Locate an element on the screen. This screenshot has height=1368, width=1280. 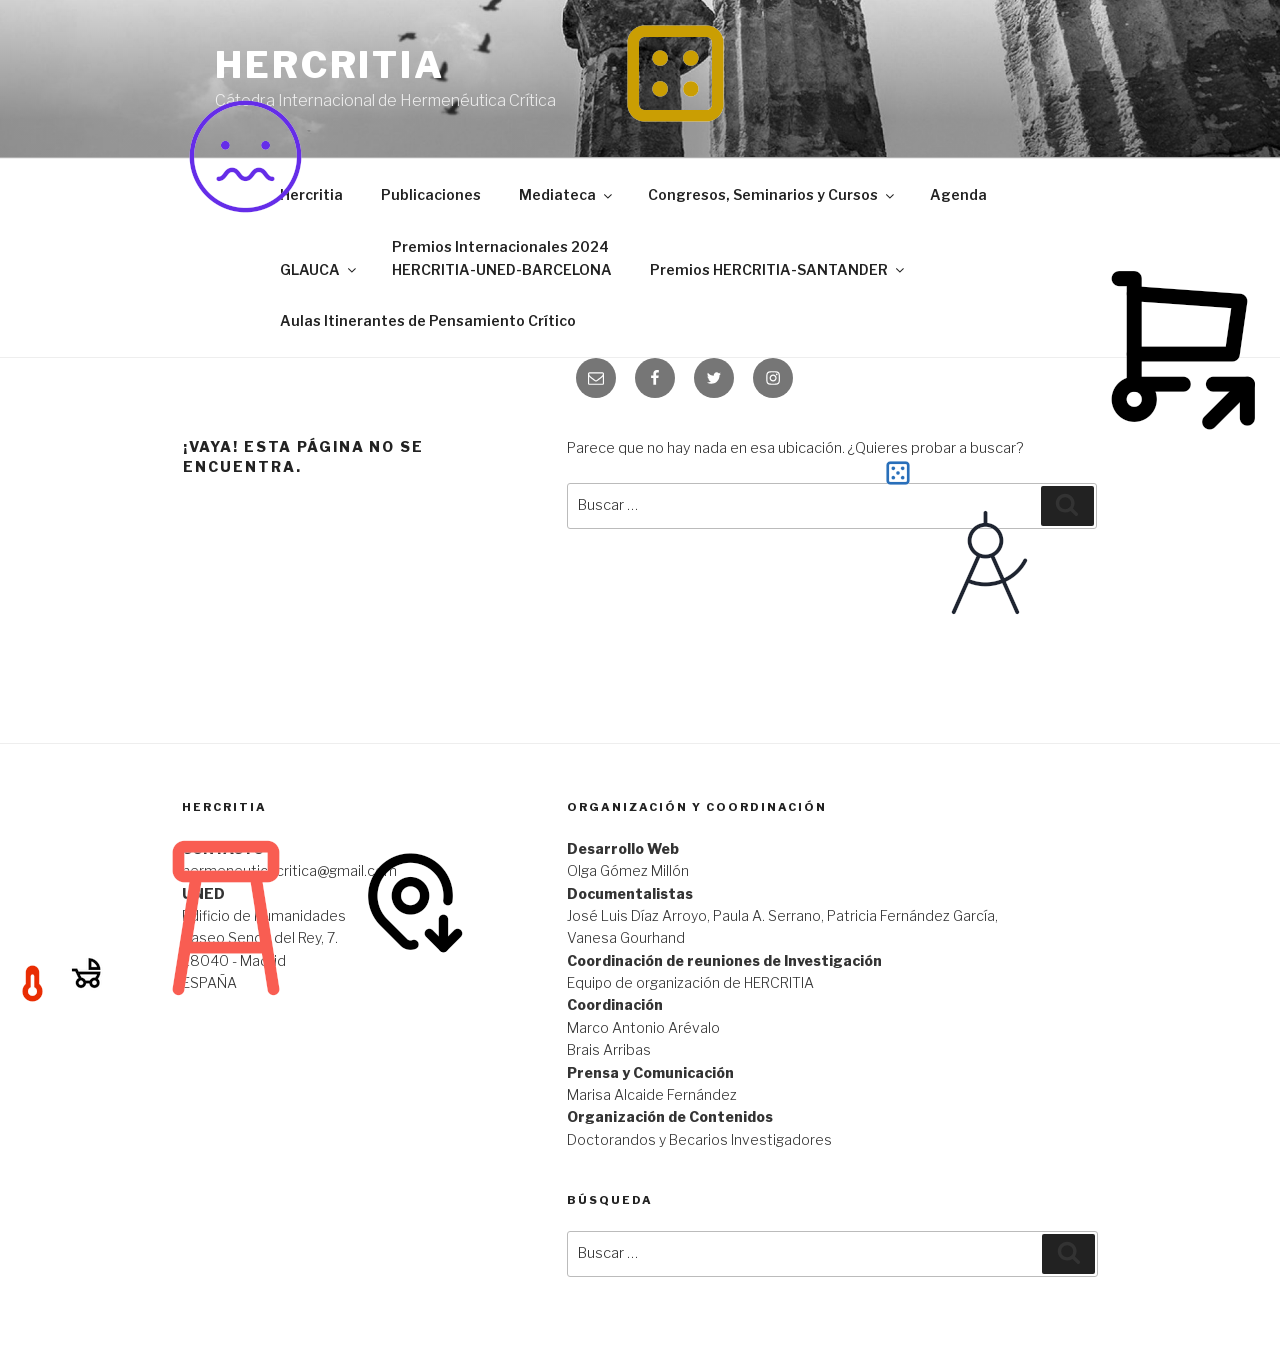
indicates child-friendly or family-friendly location is located at coordinates (87, 973).